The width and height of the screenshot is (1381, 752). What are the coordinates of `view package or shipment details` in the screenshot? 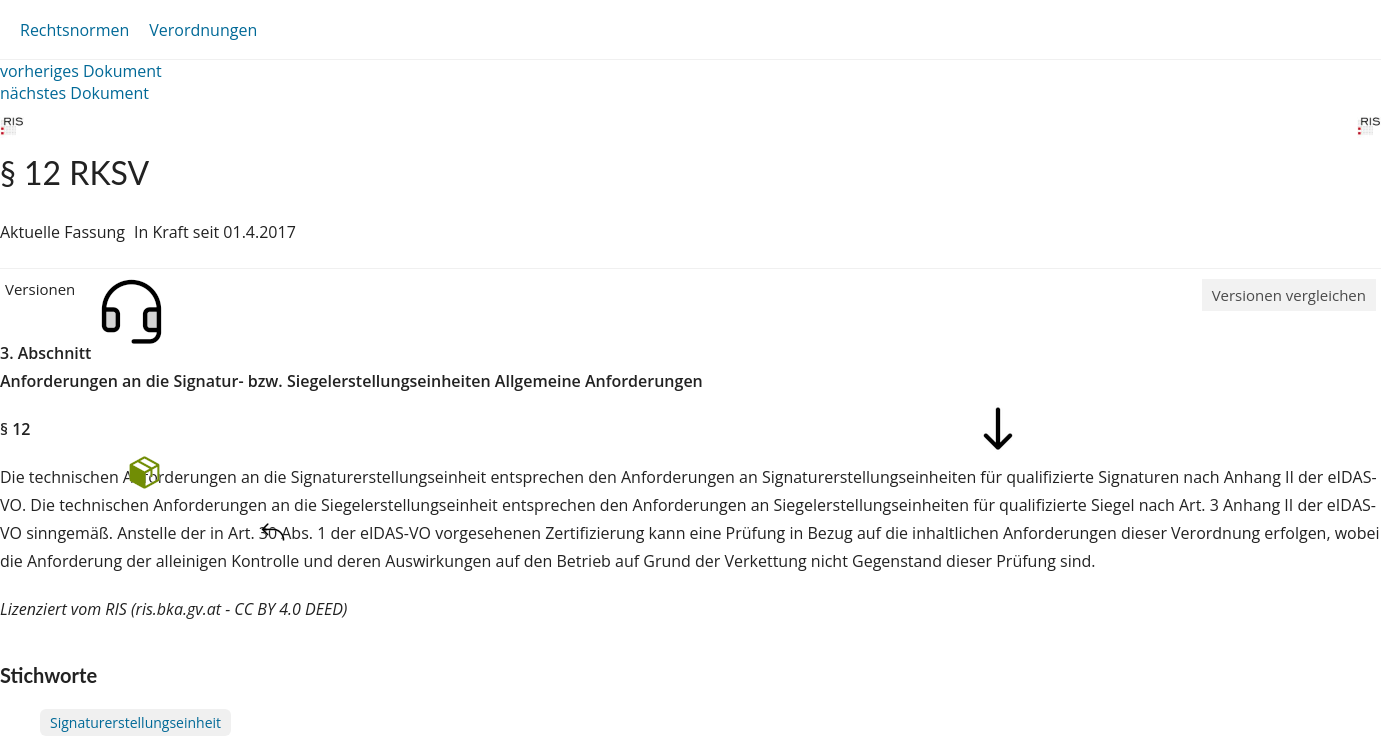 It's located at (144, 472).